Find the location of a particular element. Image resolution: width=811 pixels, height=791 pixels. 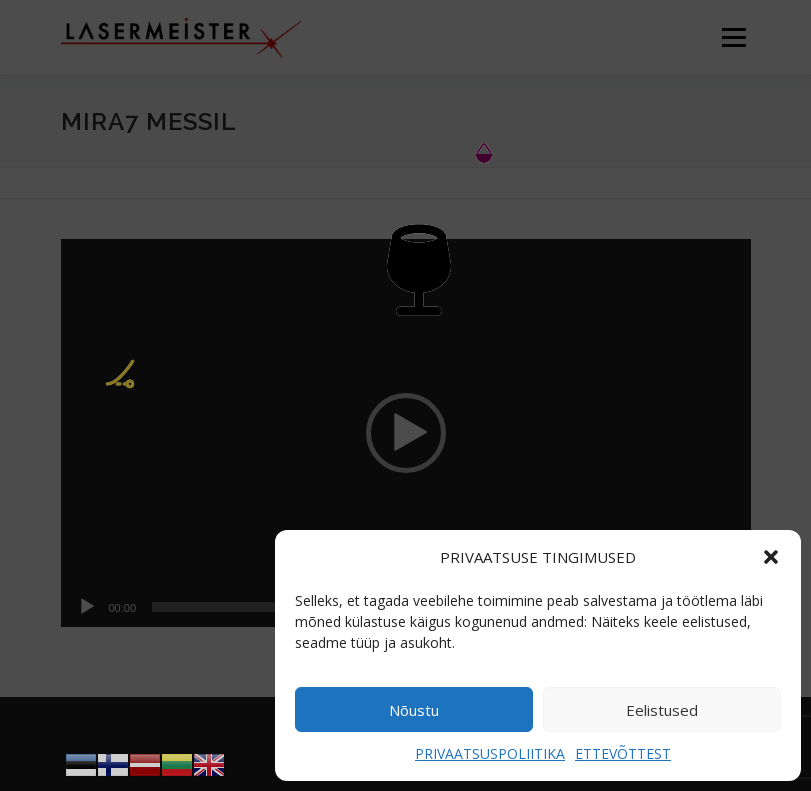

view drink or beverage options is located at coordinates (419, 270).